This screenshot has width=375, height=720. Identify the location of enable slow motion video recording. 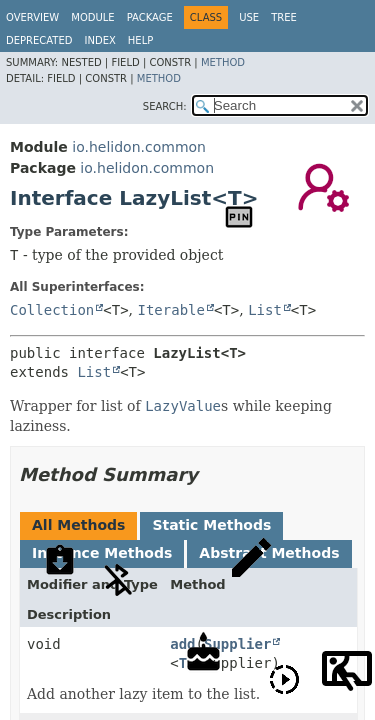
(284, 679).